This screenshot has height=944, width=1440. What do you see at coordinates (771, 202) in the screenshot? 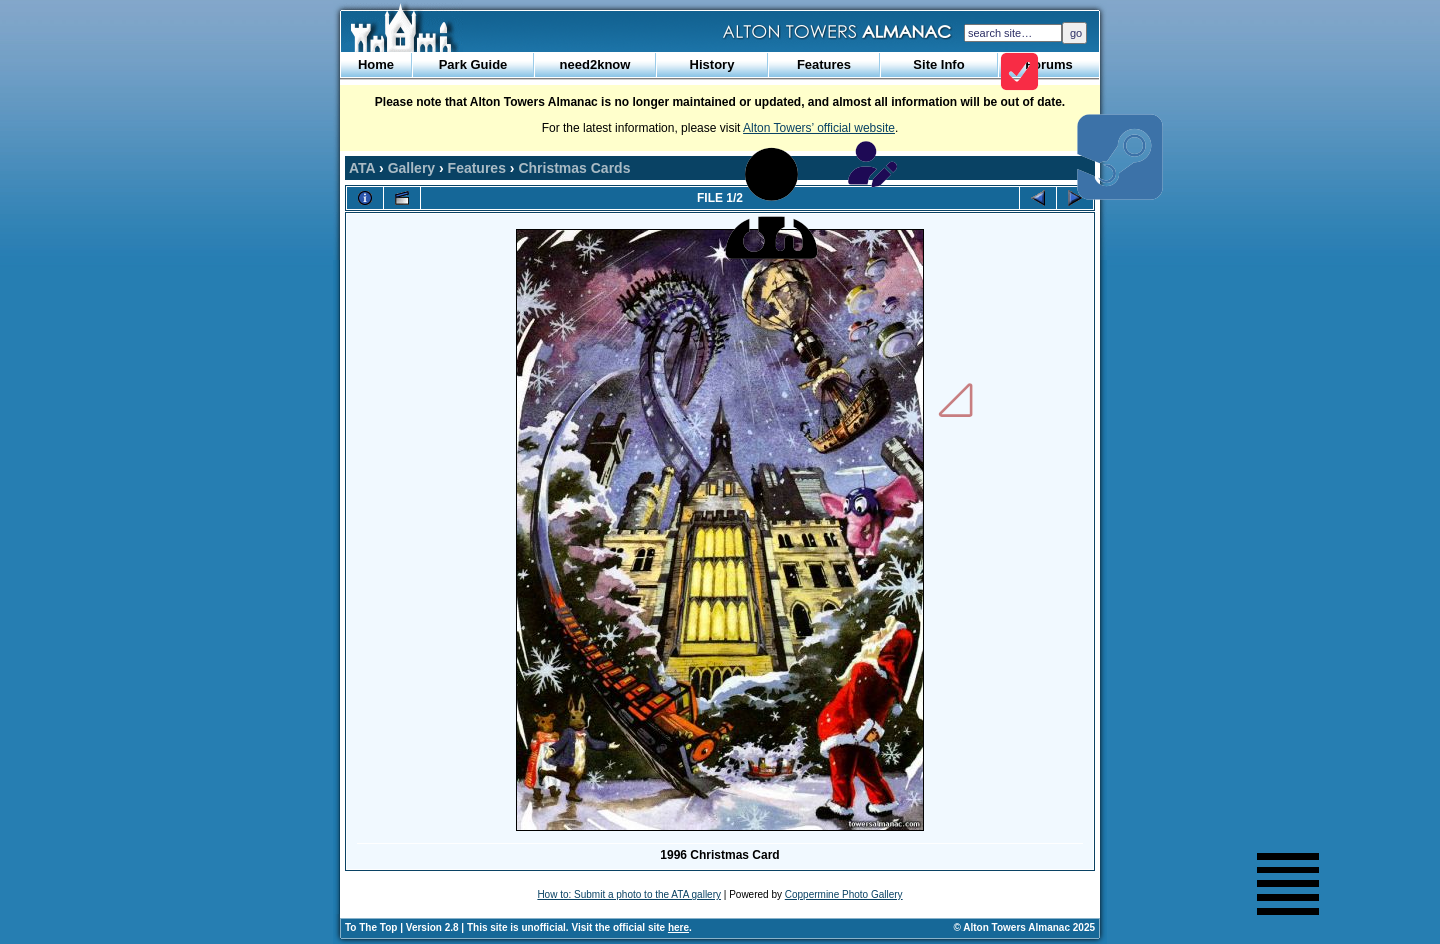
I see `view doctor or healthcare provider profile` at bounding box center [771, 202].